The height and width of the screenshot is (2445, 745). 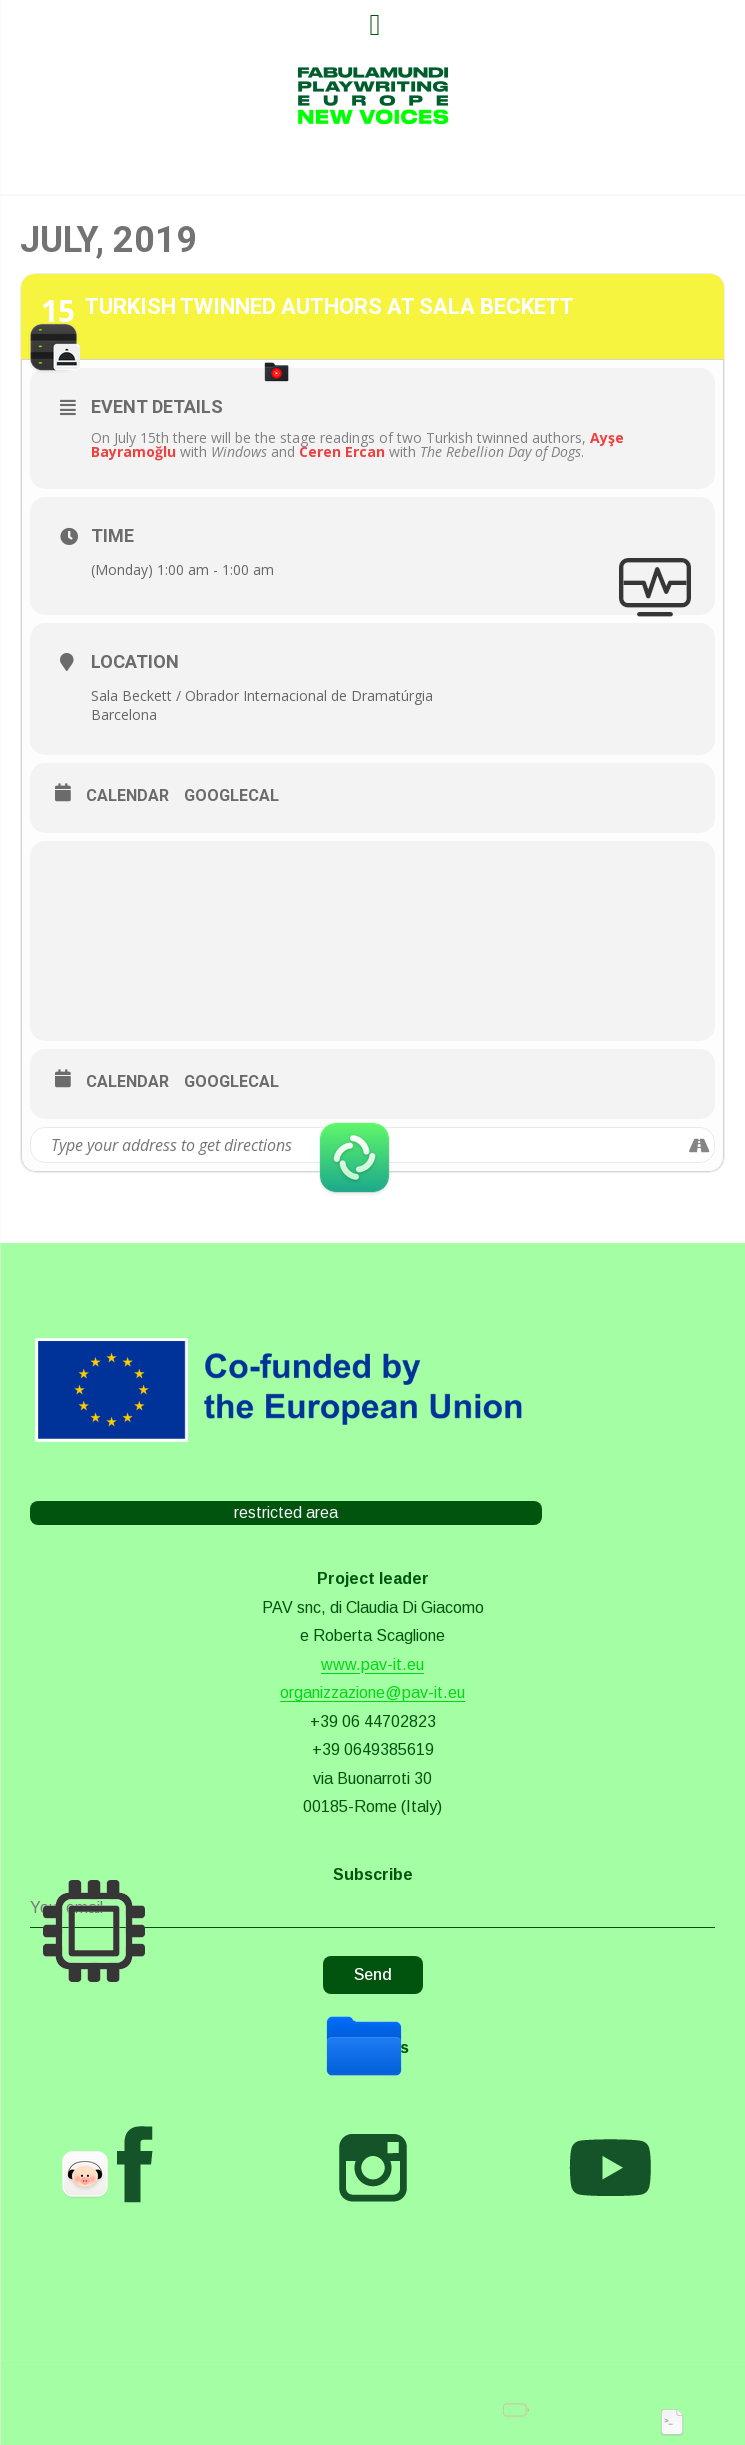 I want to click on open Element messaging app, so click(x=354, y=1157).